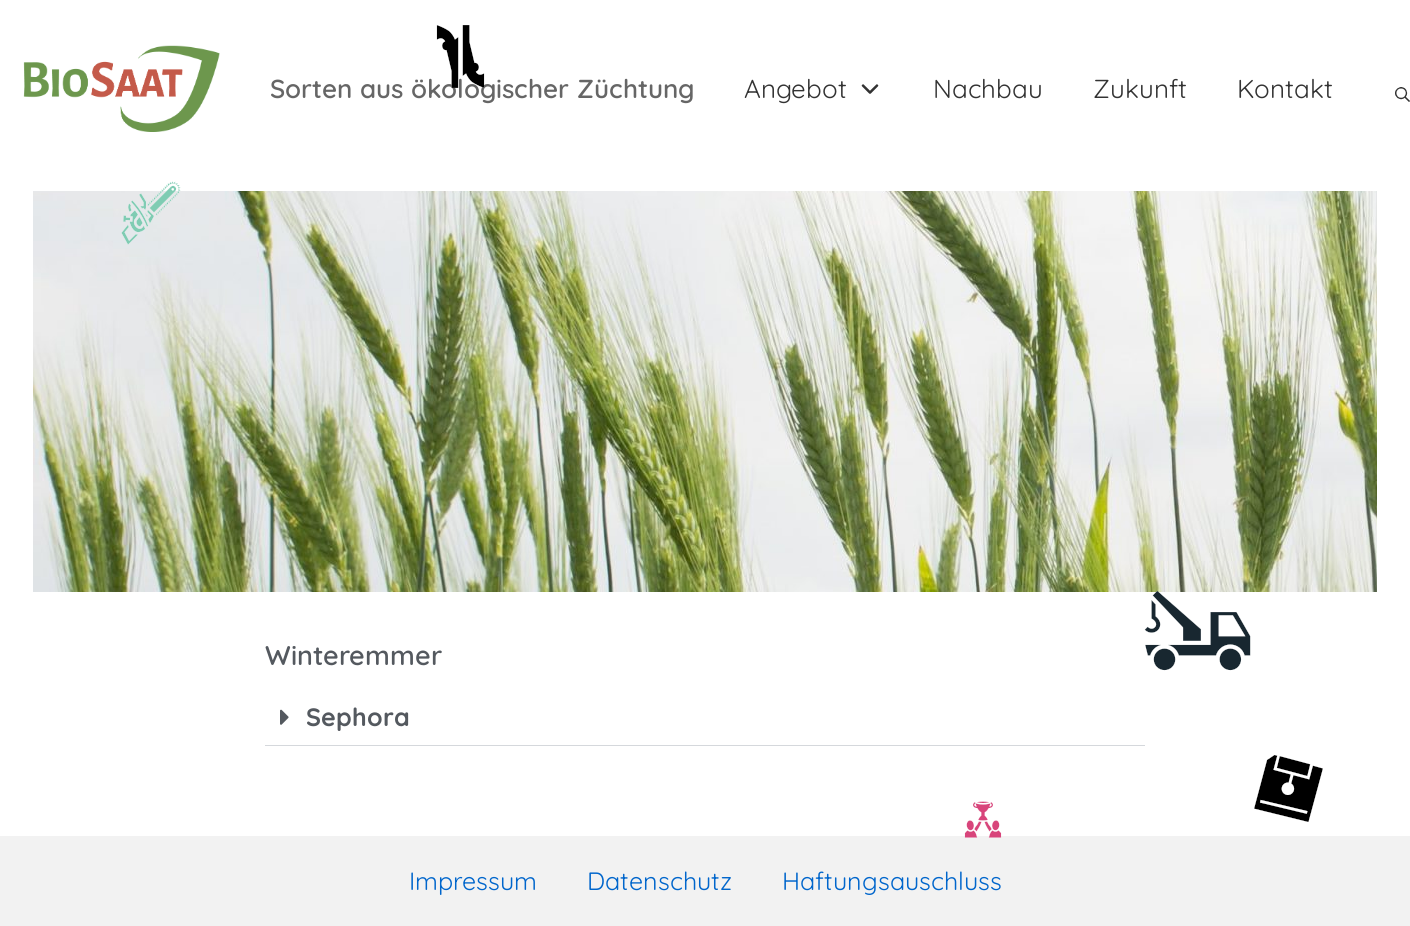 This screenshot has height=926, width=1410. Describe the element at coordinates (1197, 630) in the screenshot. I see `request roadside assistance` at that location.